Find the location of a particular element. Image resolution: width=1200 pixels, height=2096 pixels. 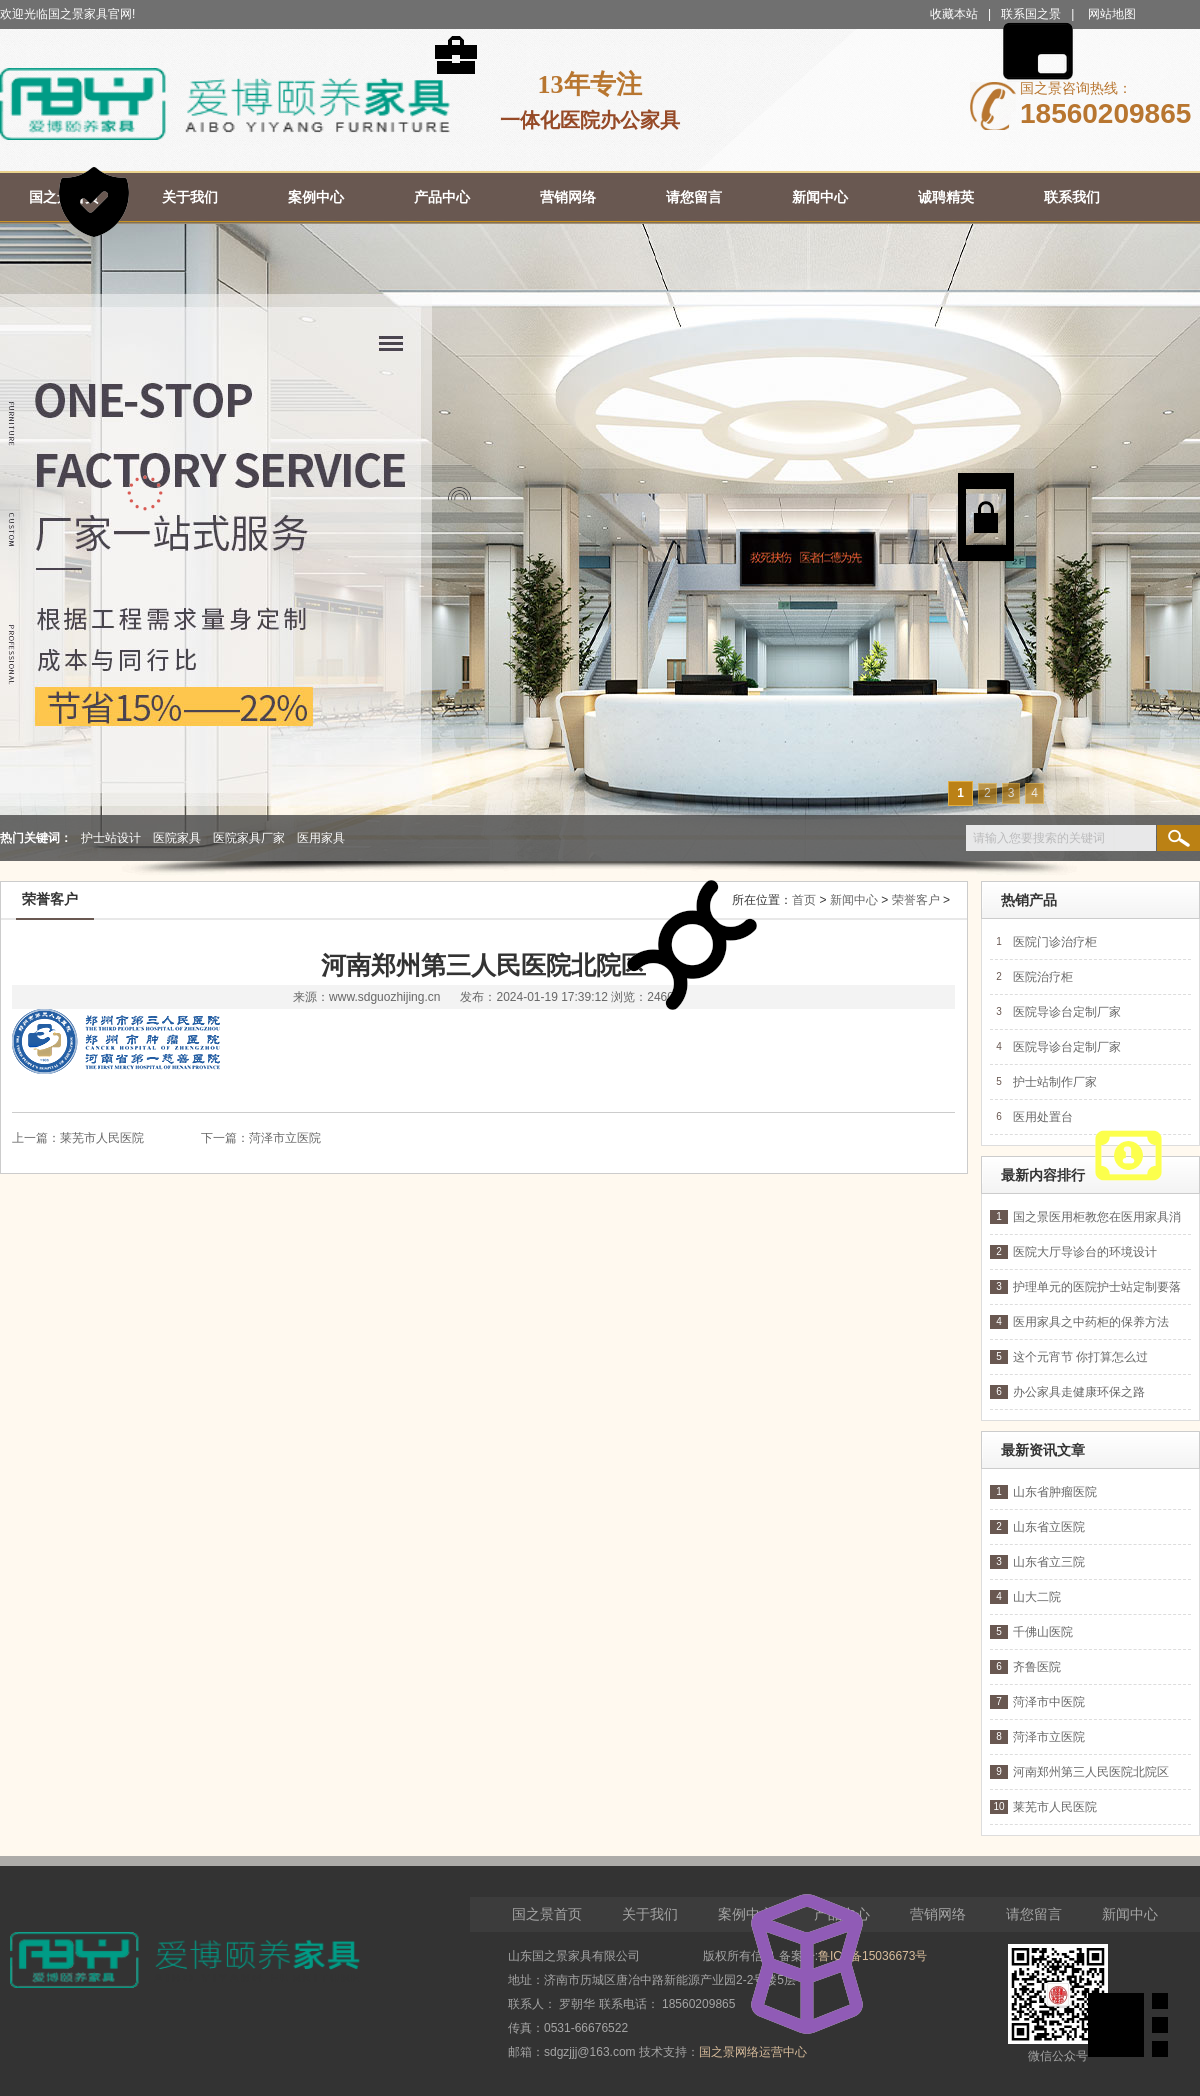

add a watermark or branding overlay to content is located at coordinates (1038, 51).